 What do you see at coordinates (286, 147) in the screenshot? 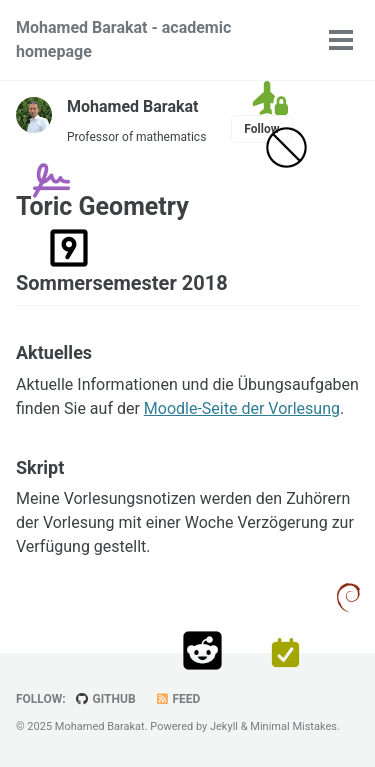
I see `indicates a blocked or prohibited action` at bounding box center [286, 147].